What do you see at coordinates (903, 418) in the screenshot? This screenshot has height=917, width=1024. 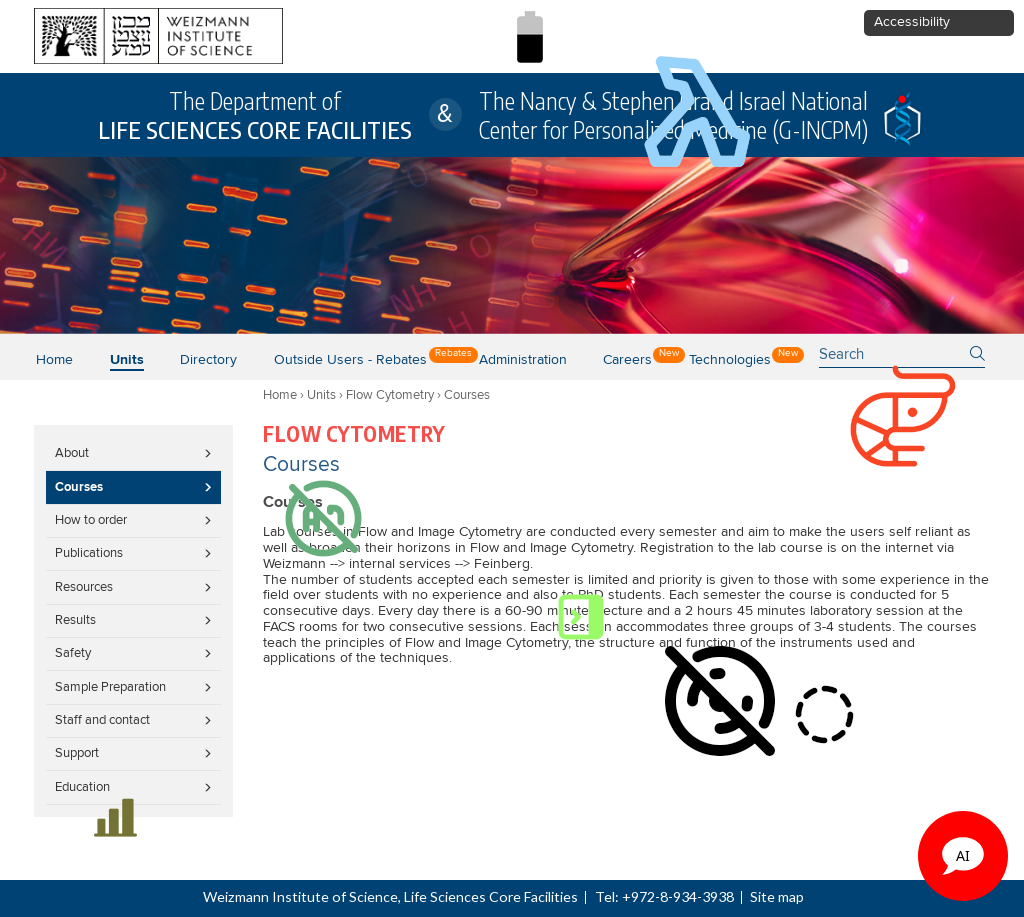 I see `indicates seafood or shrimp menu option` at bounding box center [903, 418].